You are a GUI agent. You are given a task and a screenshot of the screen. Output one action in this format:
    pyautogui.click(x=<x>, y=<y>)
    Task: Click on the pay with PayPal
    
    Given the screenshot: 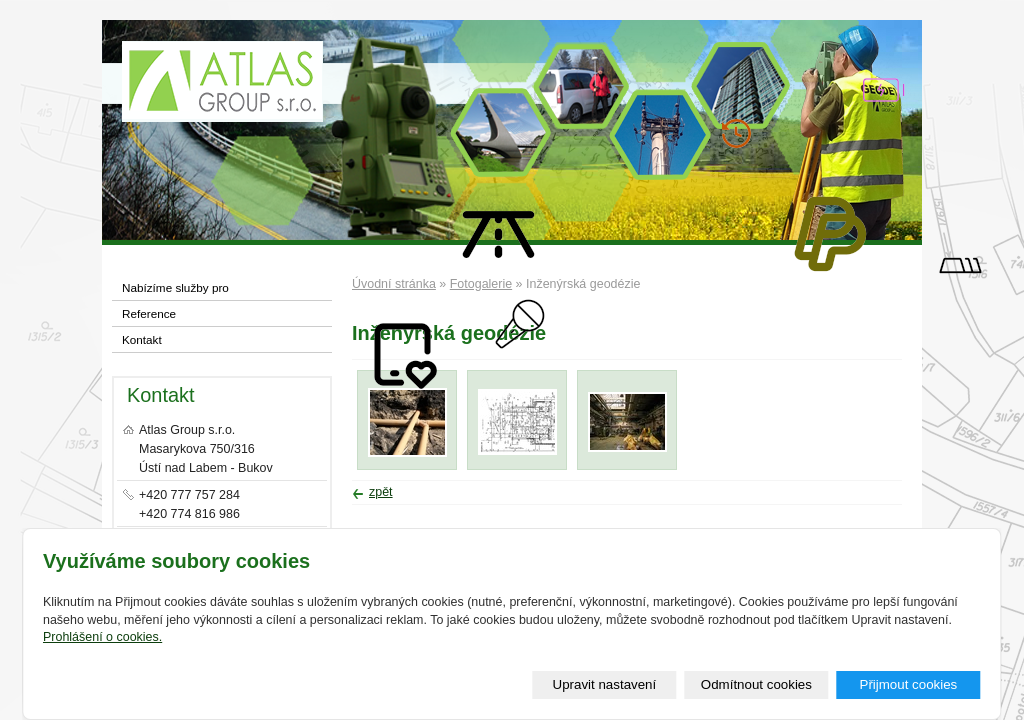 What is the action you would take?
    pyautogui.click(x=829, y=234)
    